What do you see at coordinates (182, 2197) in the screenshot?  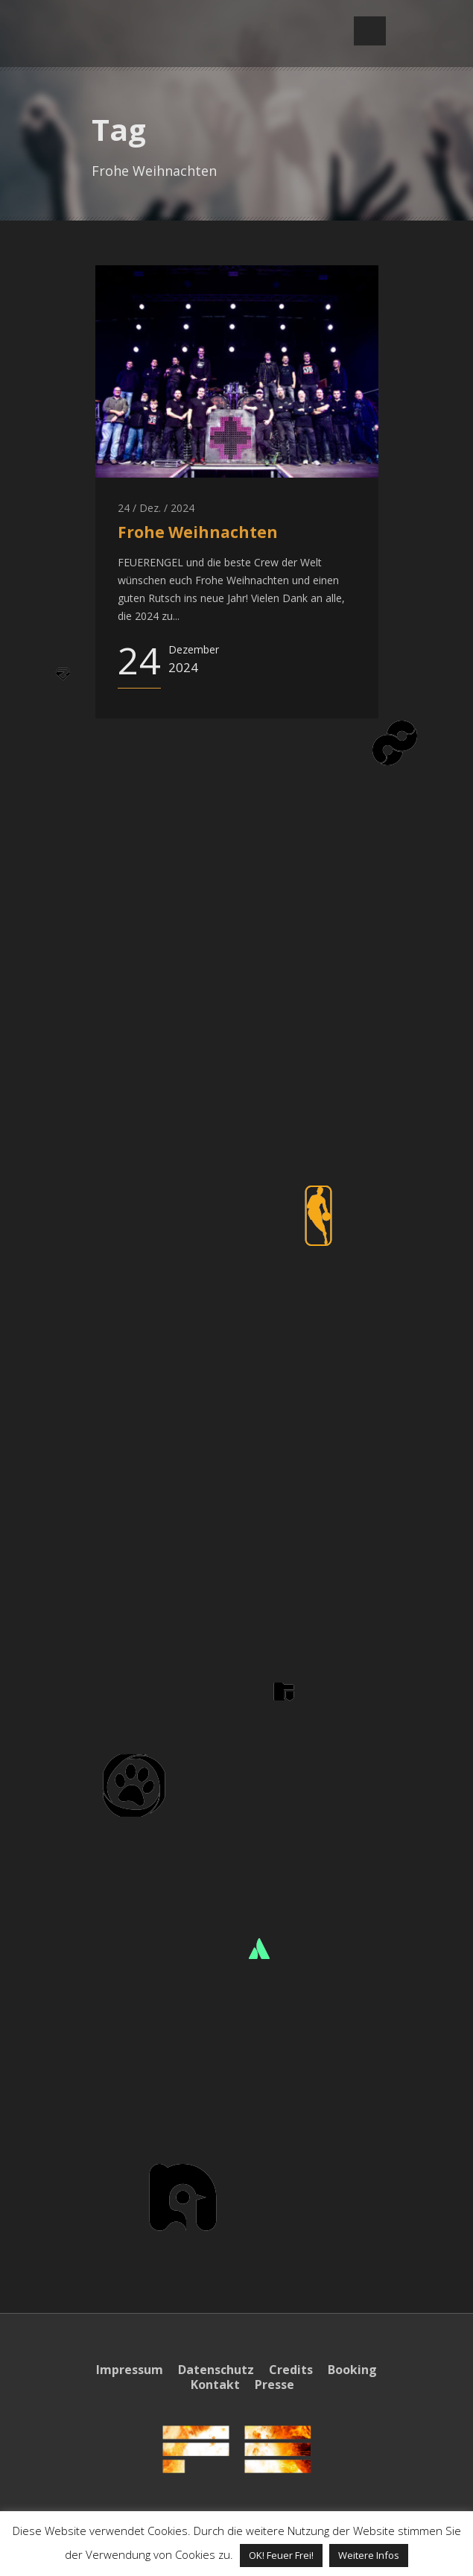 I see `nobara linux distribution logo` at bounding box center [182, 2197].